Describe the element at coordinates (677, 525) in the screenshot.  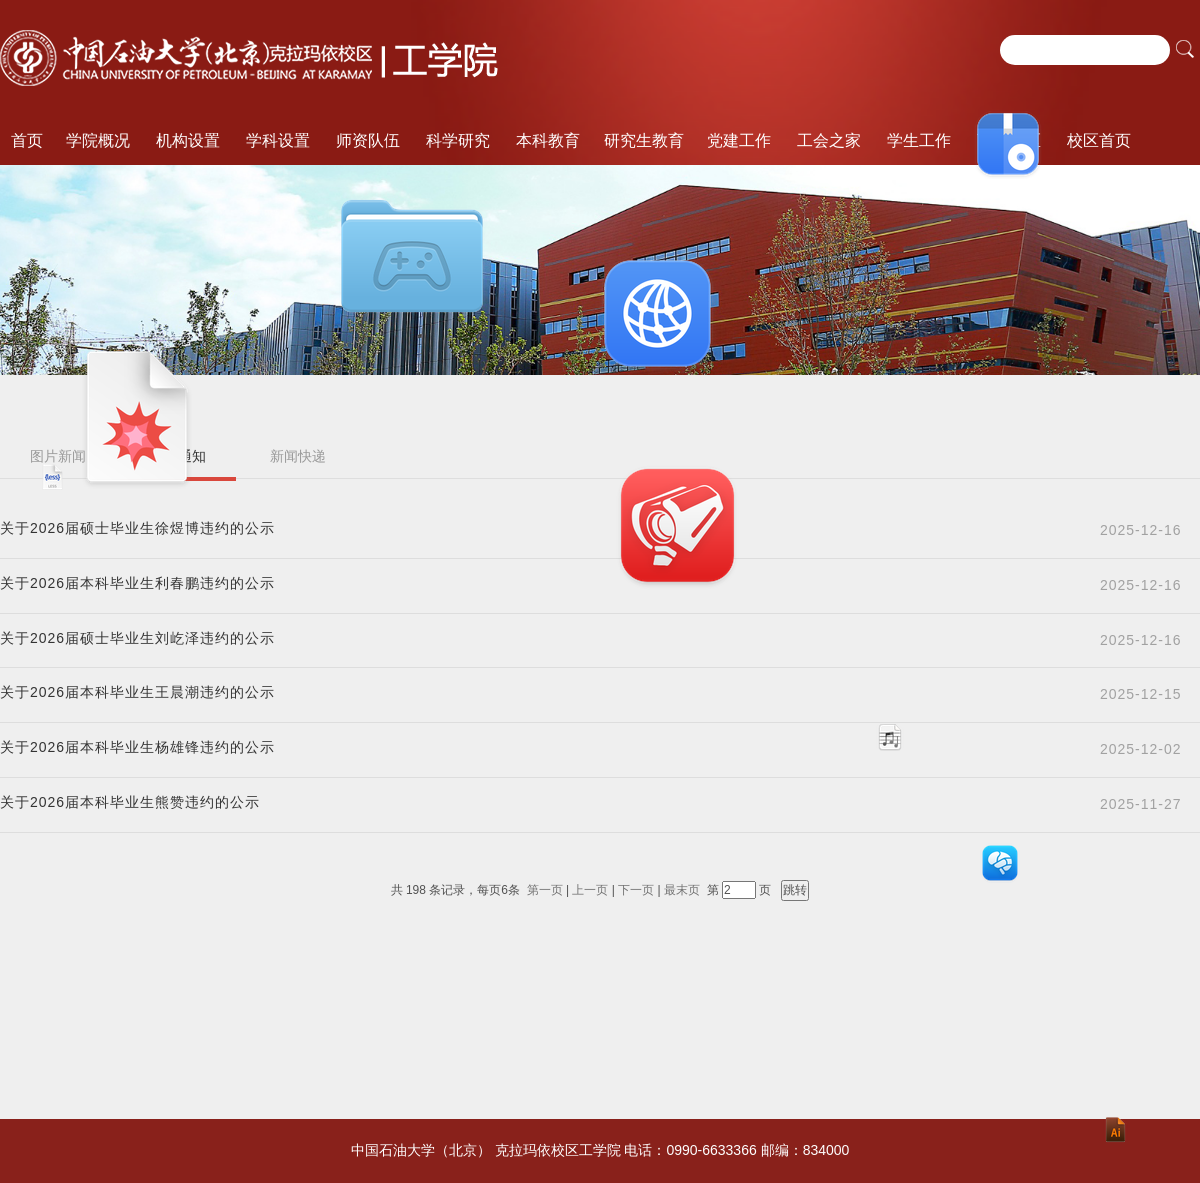
I see `launch ultrakill game` at that location.